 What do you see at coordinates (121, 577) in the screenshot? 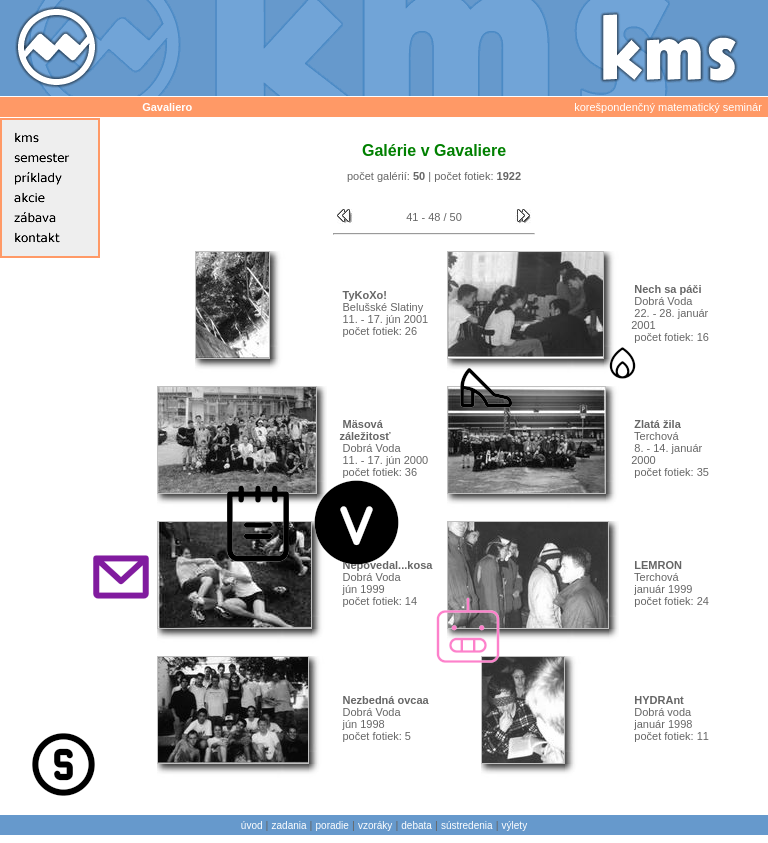
I see `open your inbox or email` at bounding box center [121, 577].